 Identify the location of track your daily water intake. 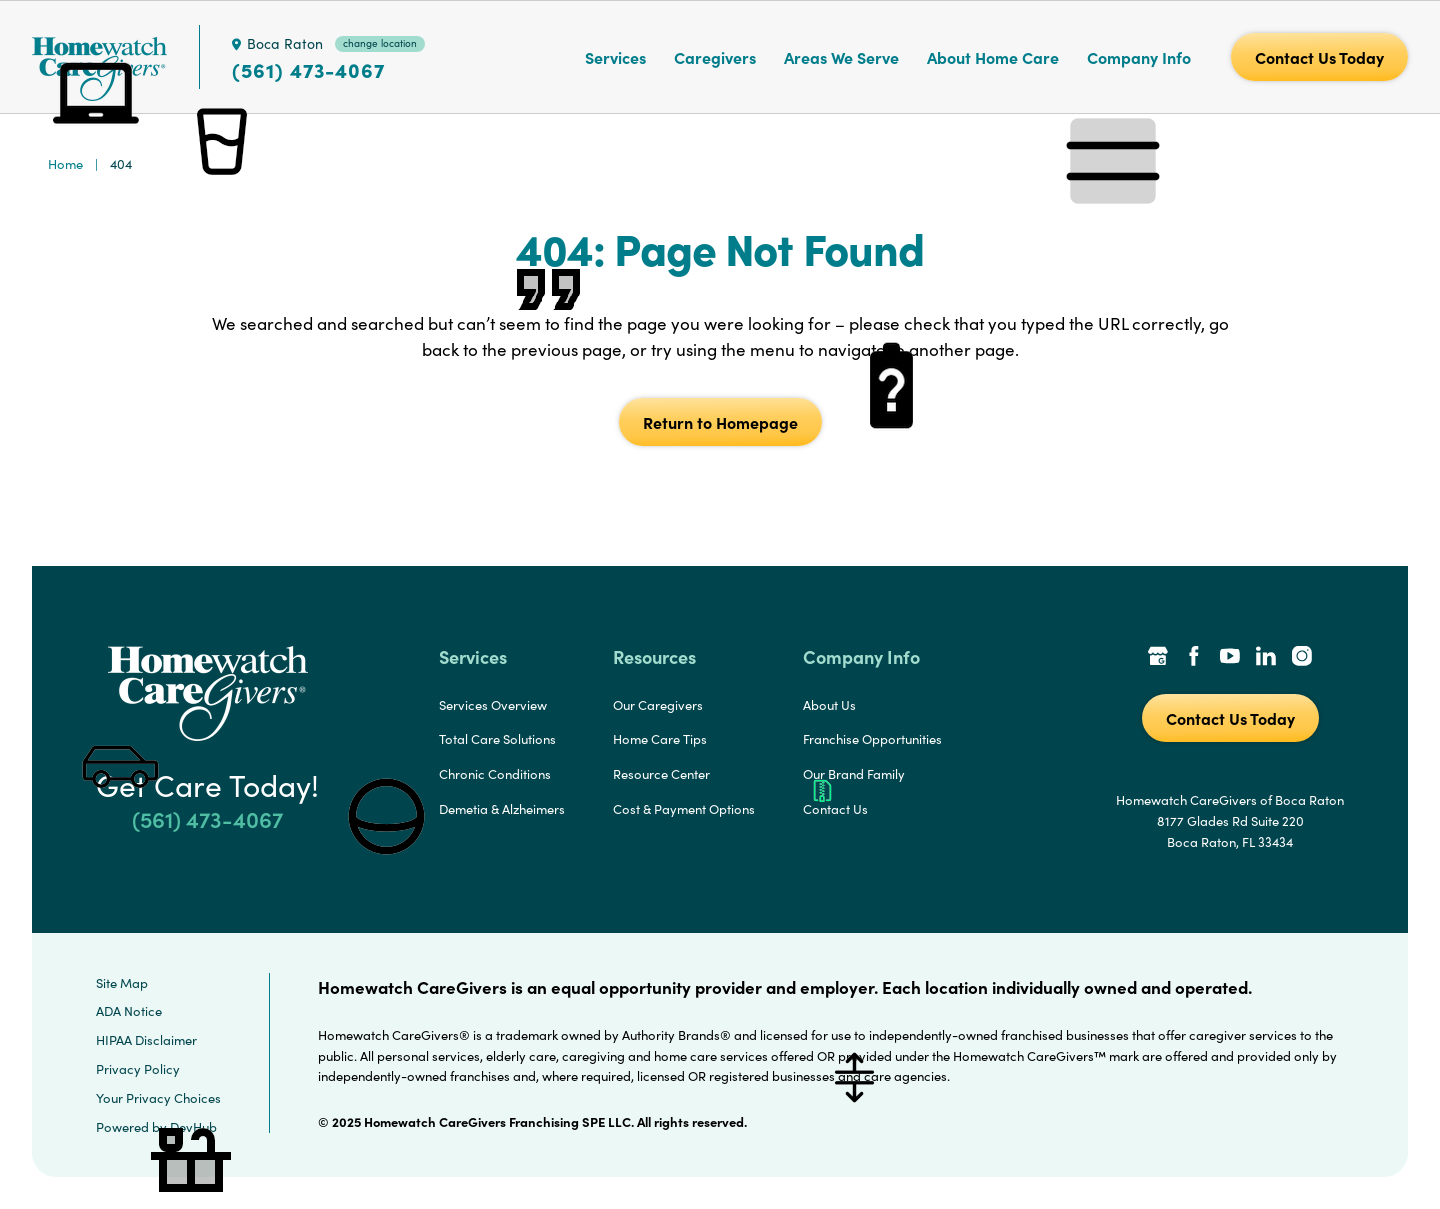
(222, 140).